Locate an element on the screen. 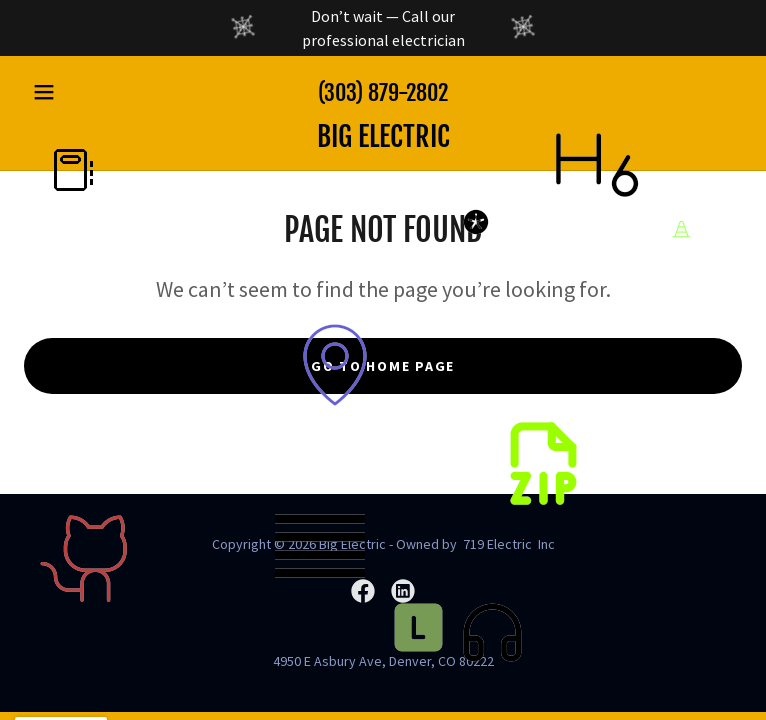 Image resolution: width=766 pixels, height=720 pixels. view project on github is located at coordinates (92, 557).